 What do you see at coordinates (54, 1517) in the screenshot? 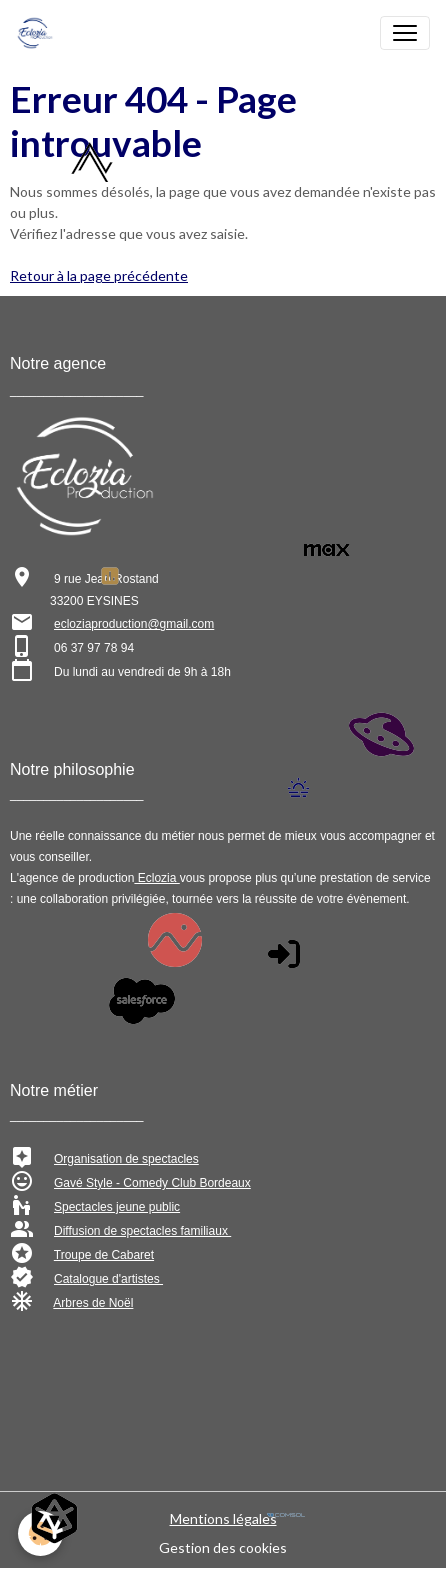
I see `access tabletop gaming or RPG features` at bounding box center [54, 1517].